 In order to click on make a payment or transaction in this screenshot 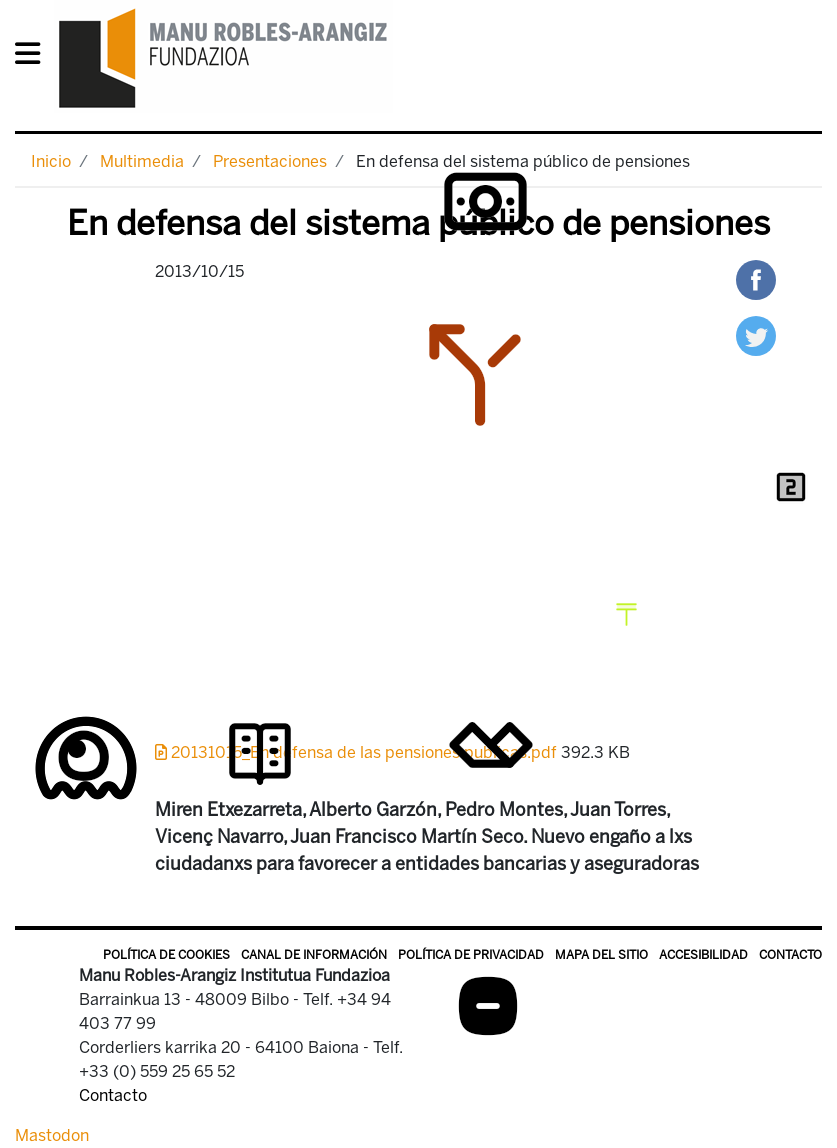, I will do `click(485, 201)`.